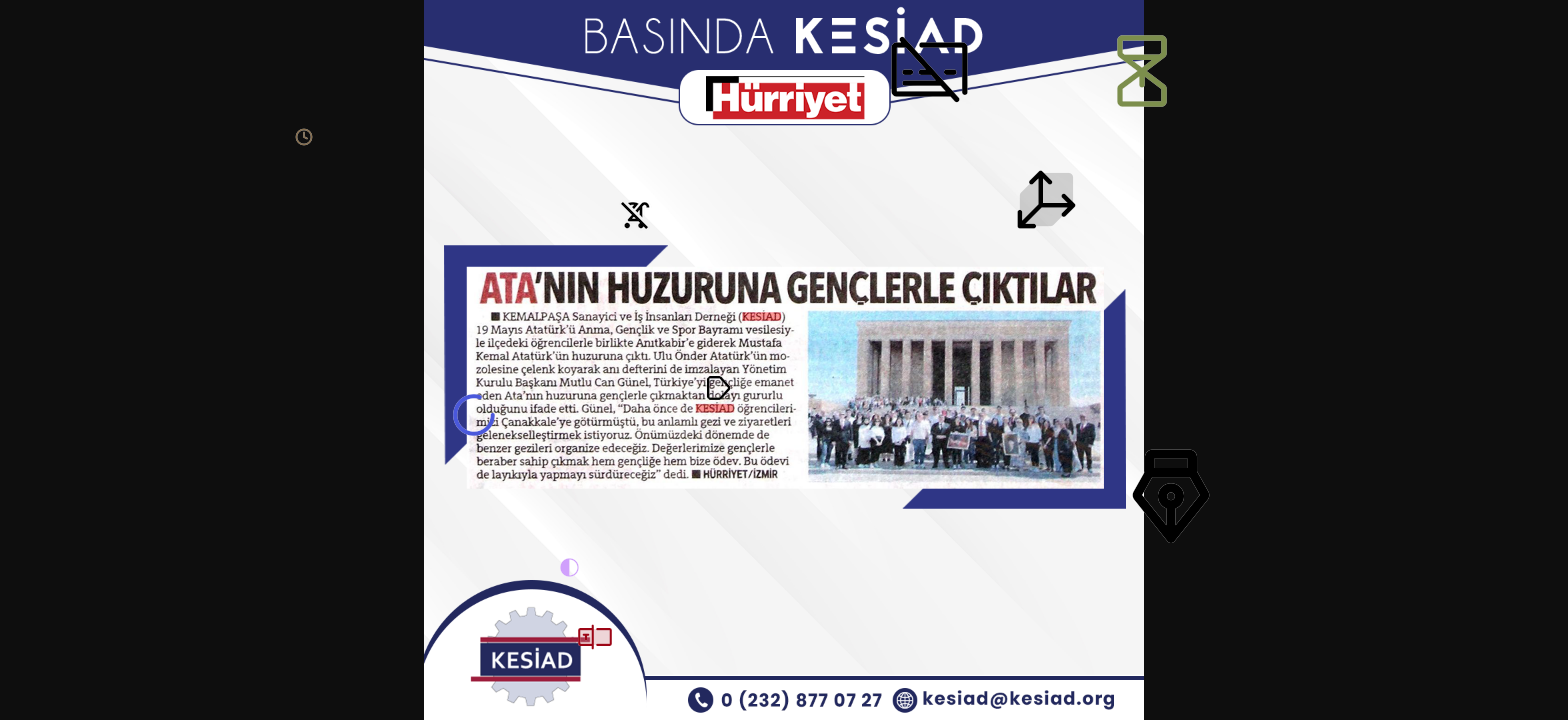 The height and width of the screenshot is (720, 1568). Describe the element at coordinates (304, 137) in the screenshot. I see `view time or clock settings` at that location.